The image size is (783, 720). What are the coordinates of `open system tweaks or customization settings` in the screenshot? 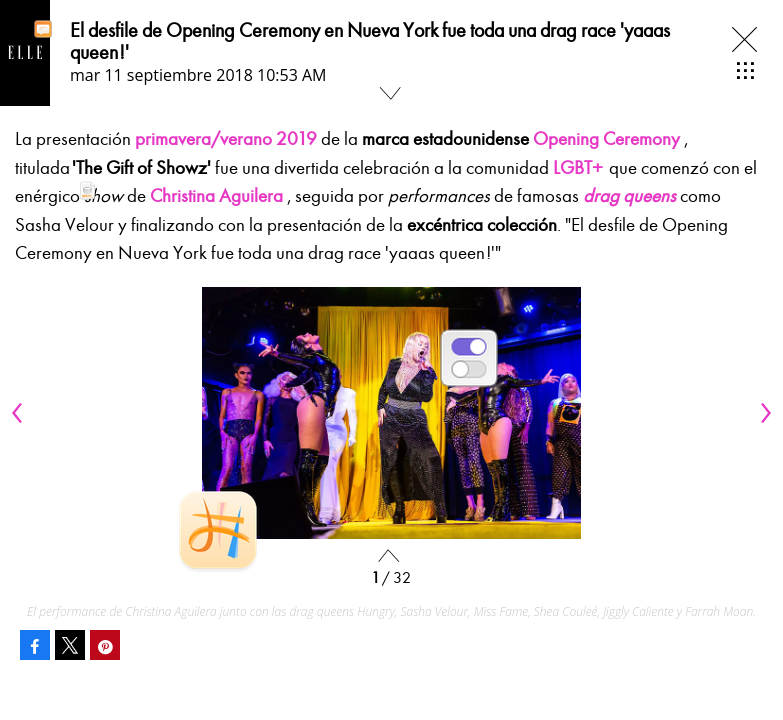 It's located at (469, 358).